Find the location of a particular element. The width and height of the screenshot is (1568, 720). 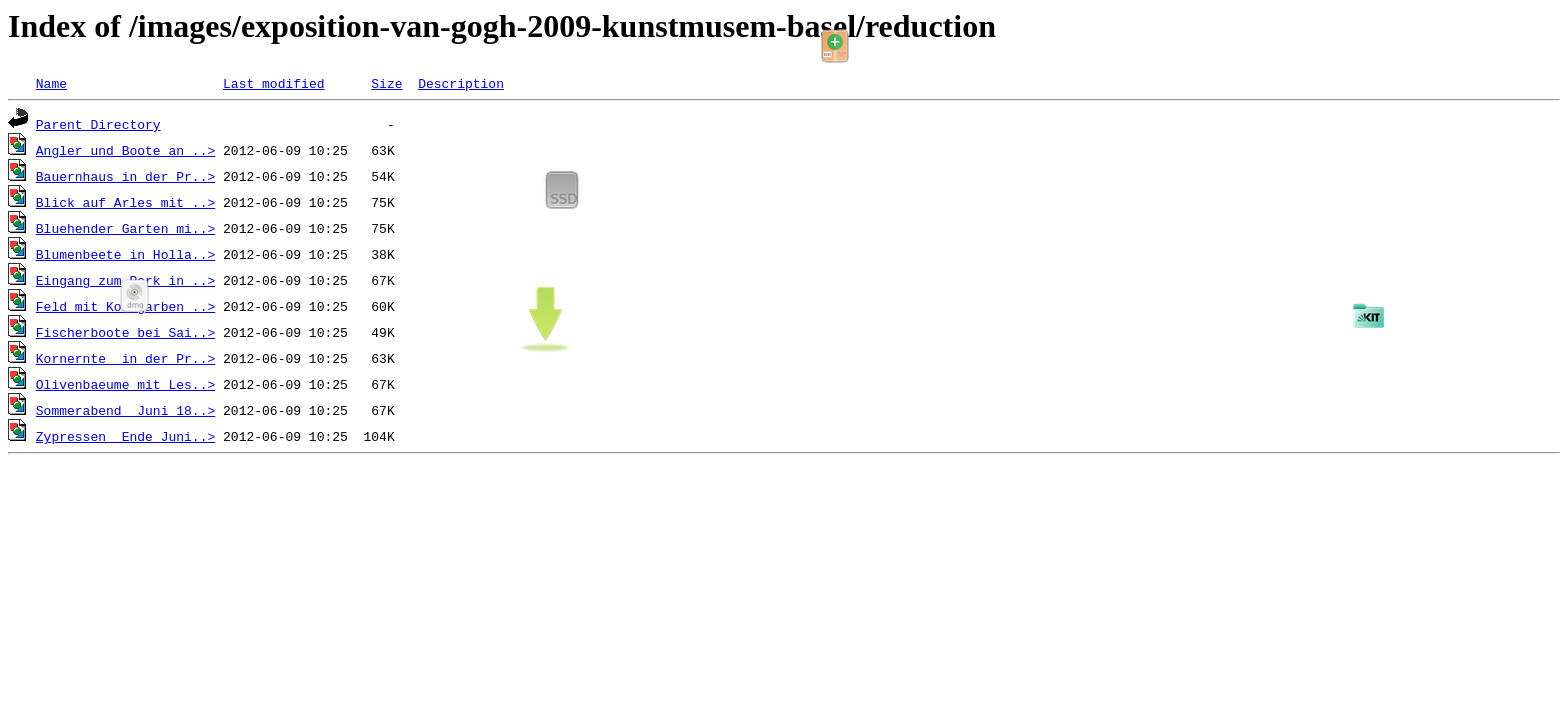

save the current file or document is located at coordinates (545, 315).